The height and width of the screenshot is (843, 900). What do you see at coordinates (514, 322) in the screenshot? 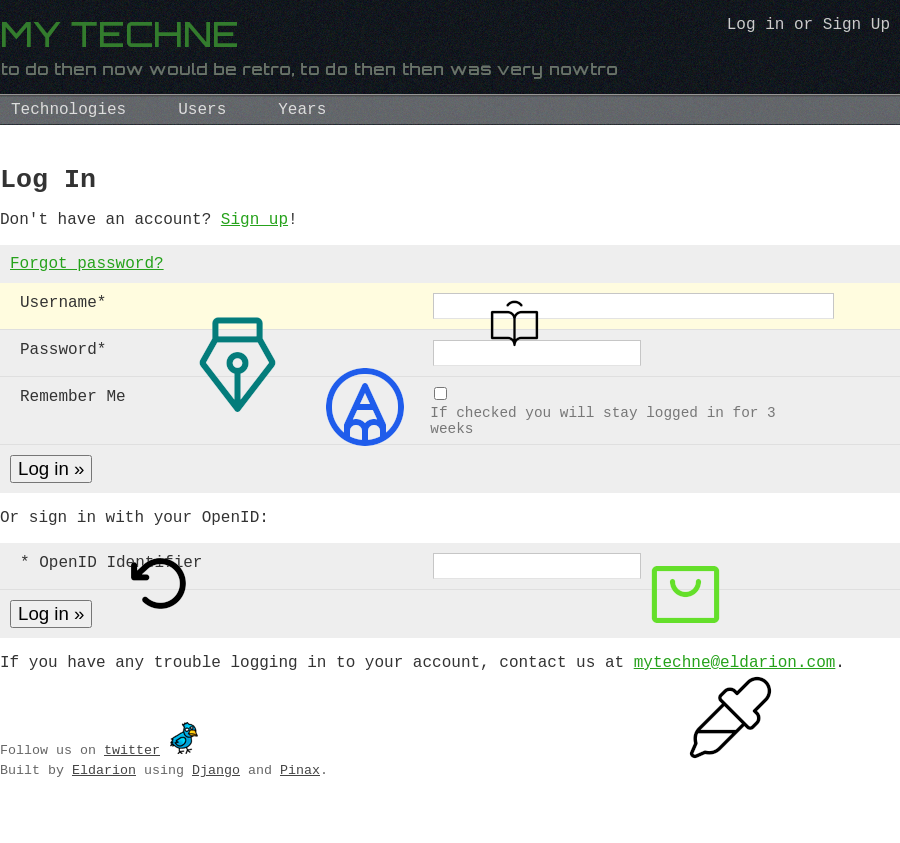
I see `view user profile or contact details` at bounding box center [514, 322].